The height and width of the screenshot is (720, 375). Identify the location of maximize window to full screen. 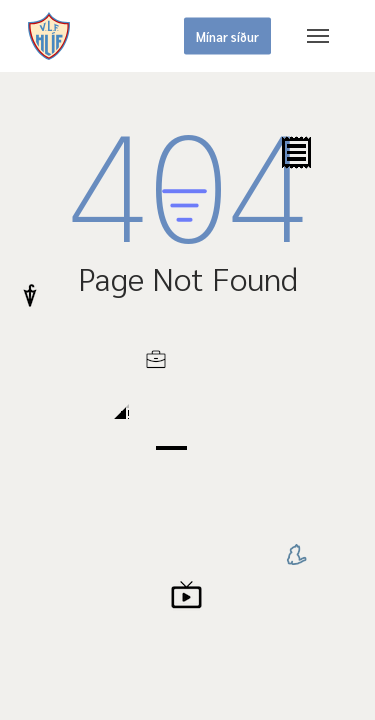
(171, 461).